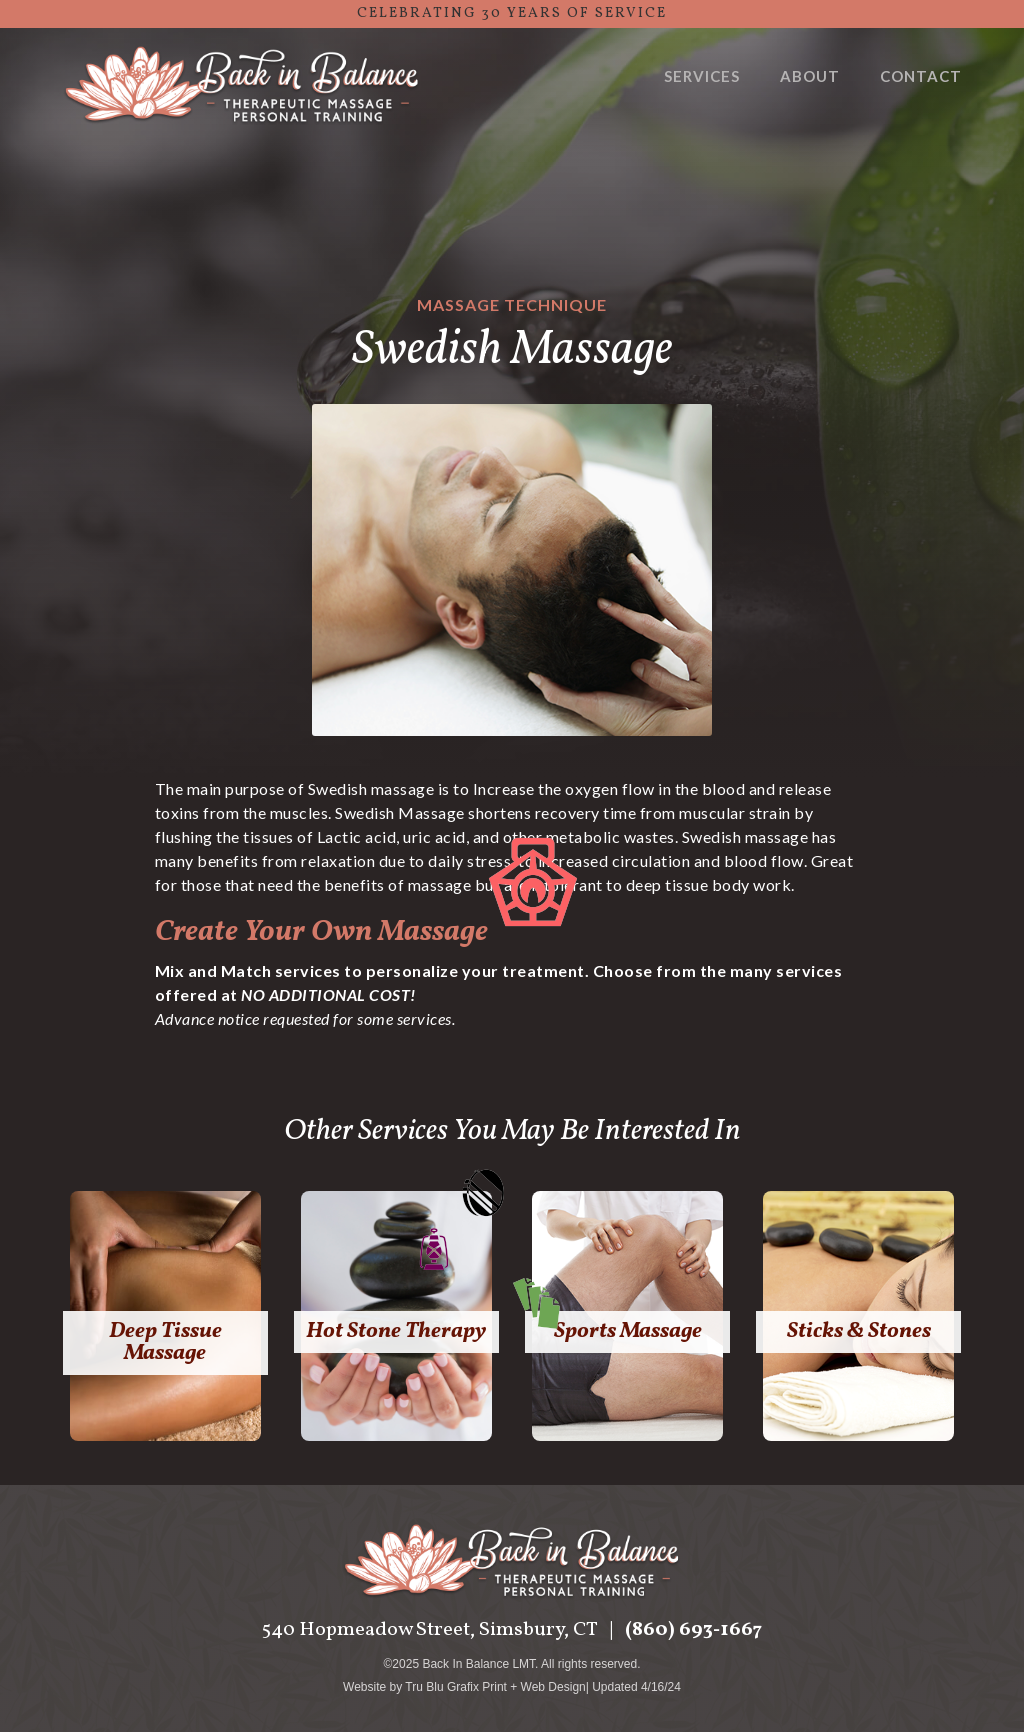 The width and height of the screenshot is (1024, 1732). Describe the element at coordinates (533, 882) in the screenshot. I see `a lantern or light source item in a game inventory` at that location.